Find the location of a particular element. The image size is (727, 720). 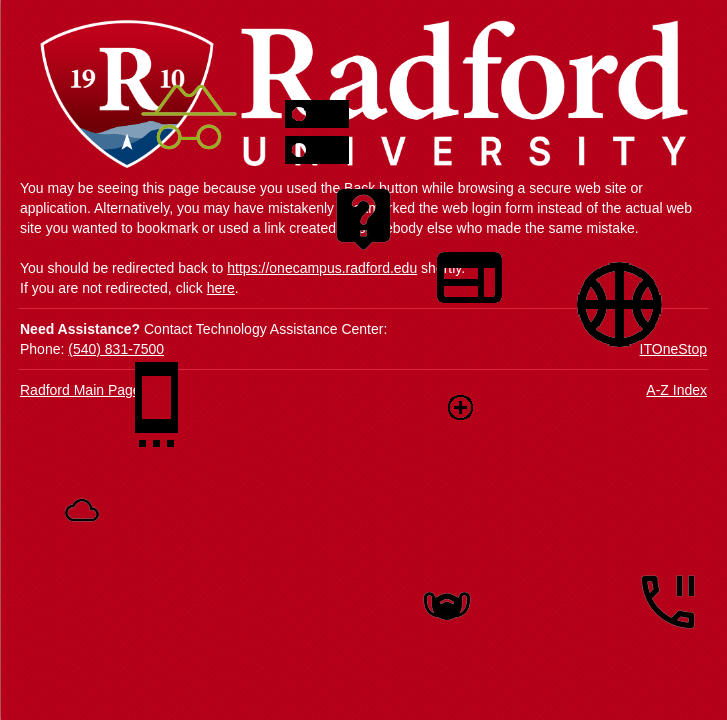

open web browser is located at coordinates (469, 277).